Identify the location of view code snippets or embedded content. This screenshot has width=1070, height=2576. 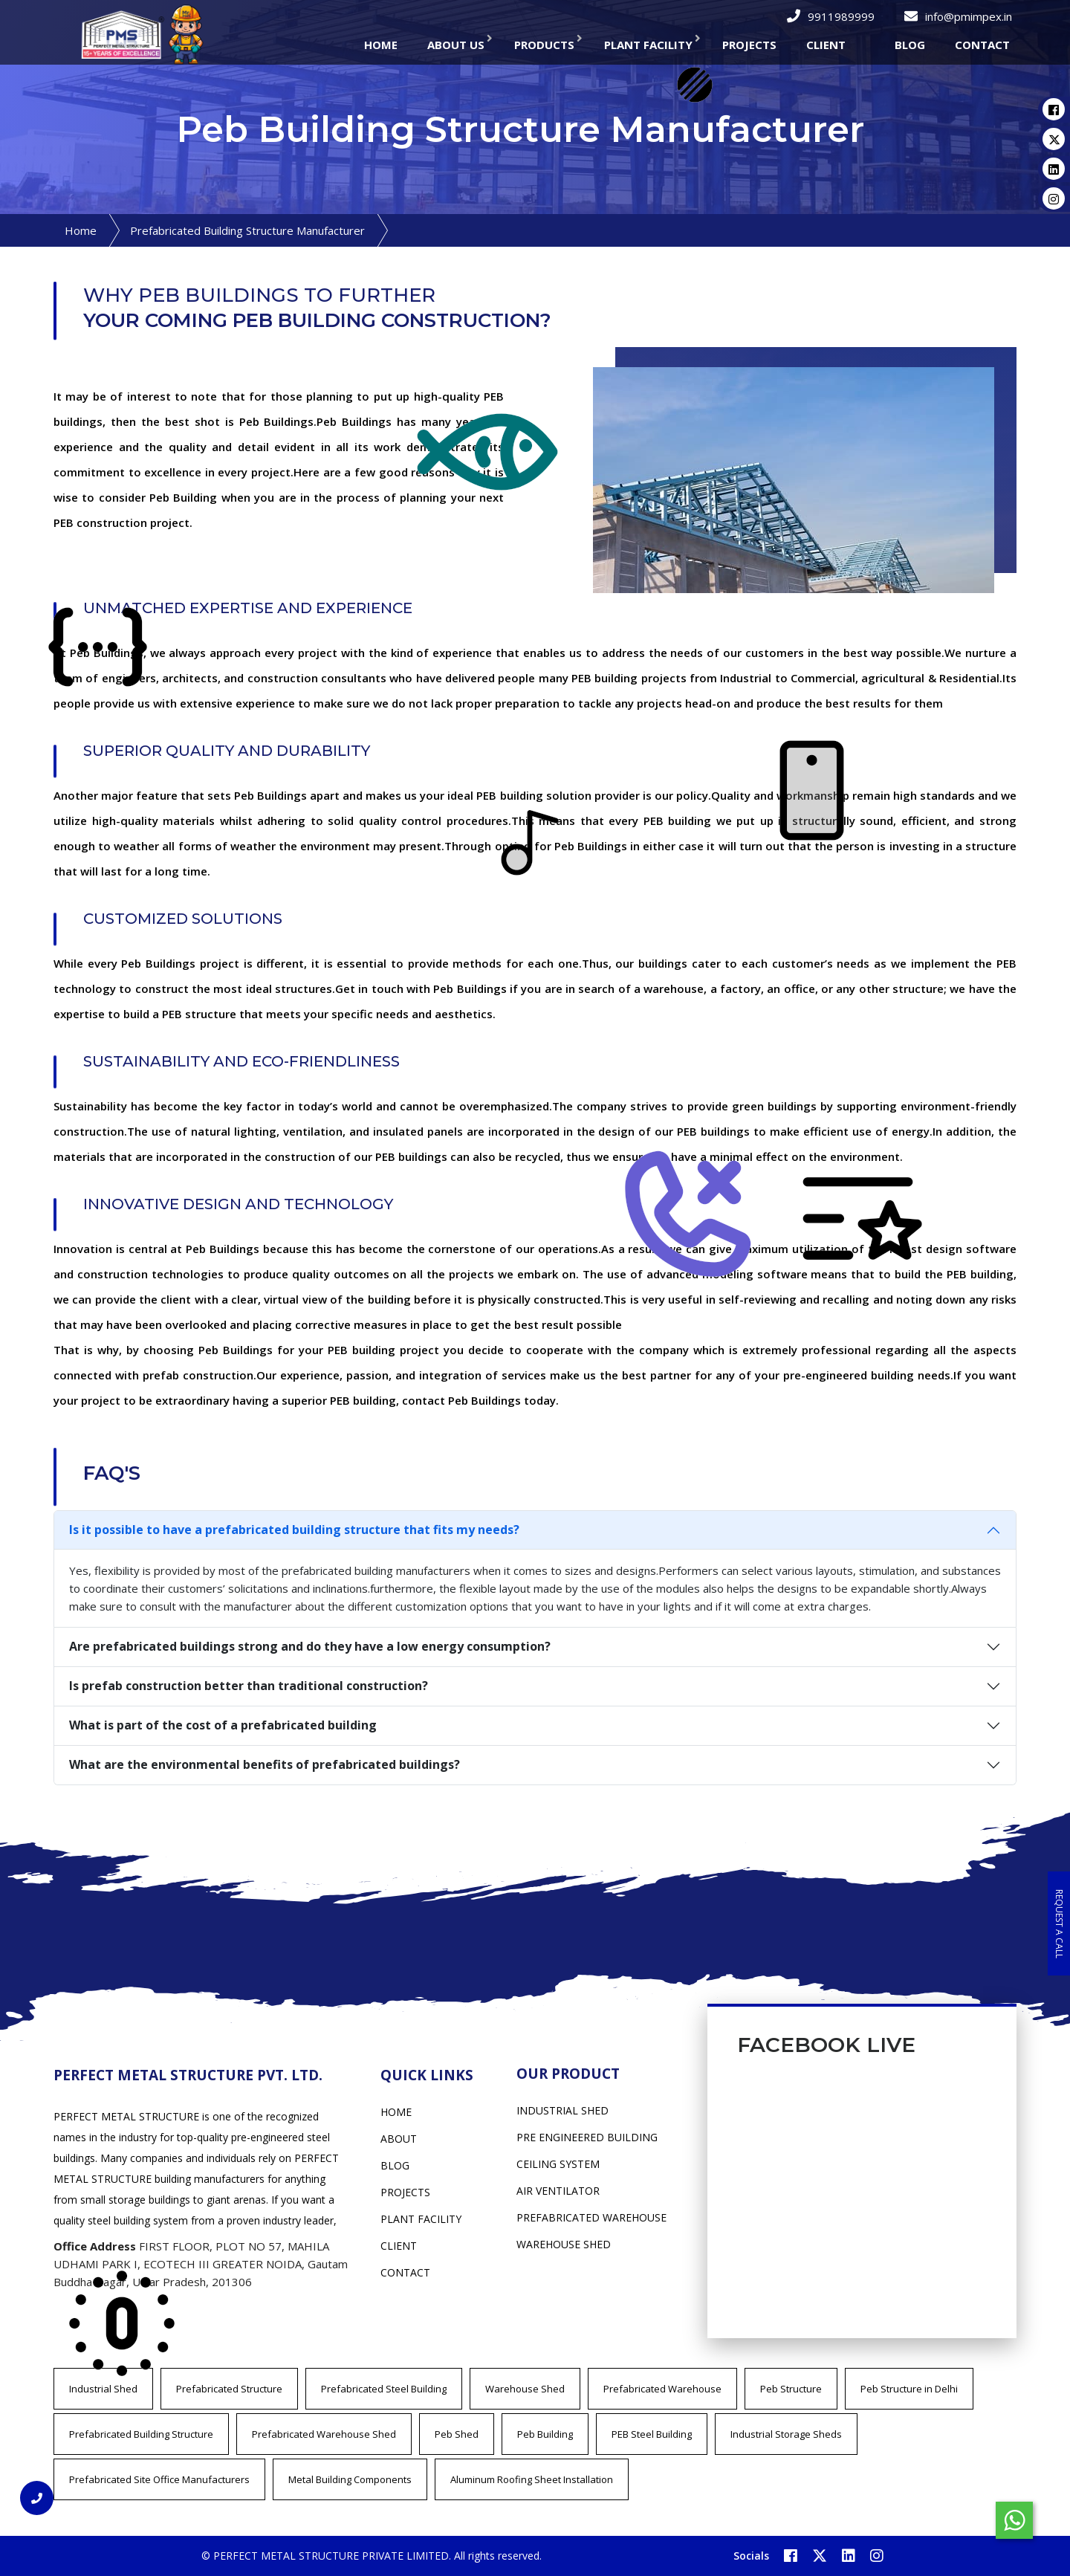
(97, 647).